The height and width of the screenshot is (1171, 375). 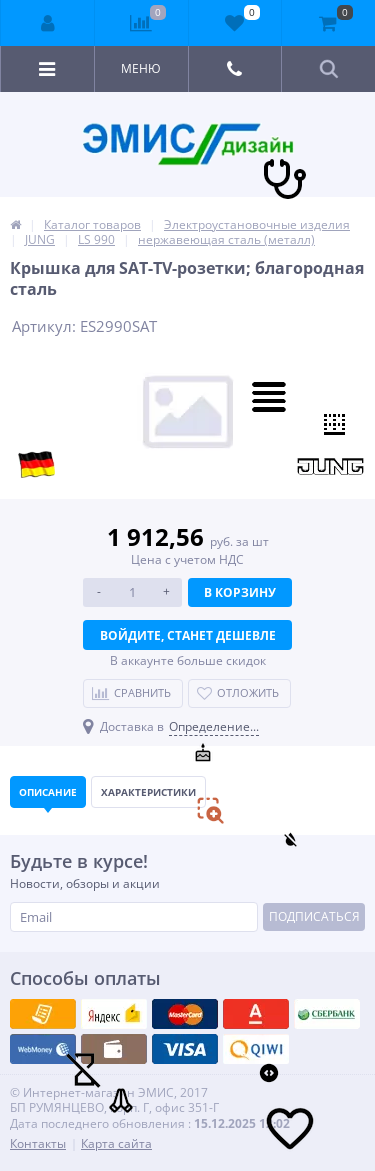 What do you see at coordinates (210, 810) in the screenshot?
I see `zoom in on a selected area` at bounding box center [210, 810].